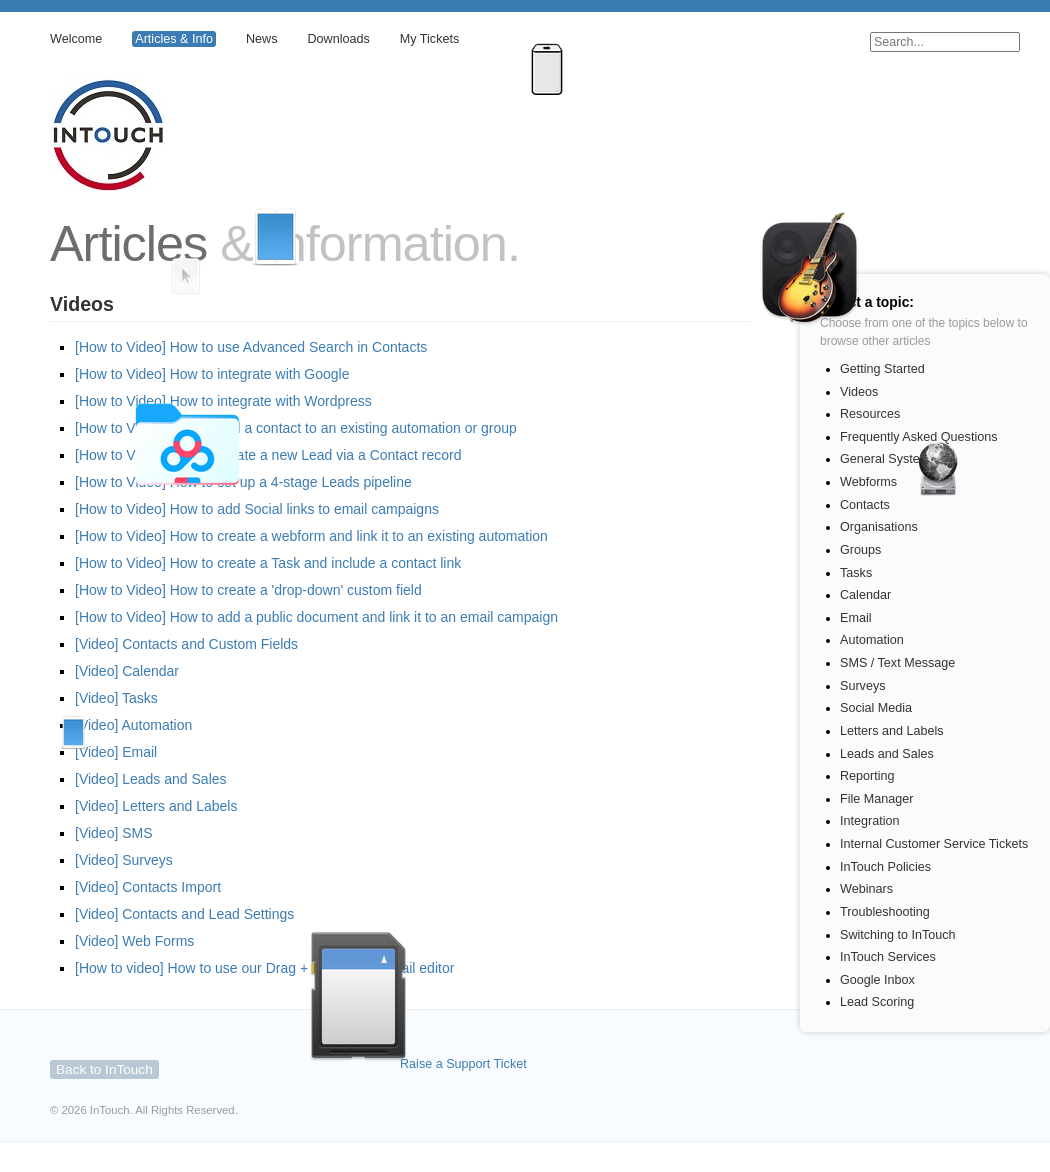  Describe the element at coordinates (809, 269) in the screenshot. I see `open GarageBand music creation app` at that location.